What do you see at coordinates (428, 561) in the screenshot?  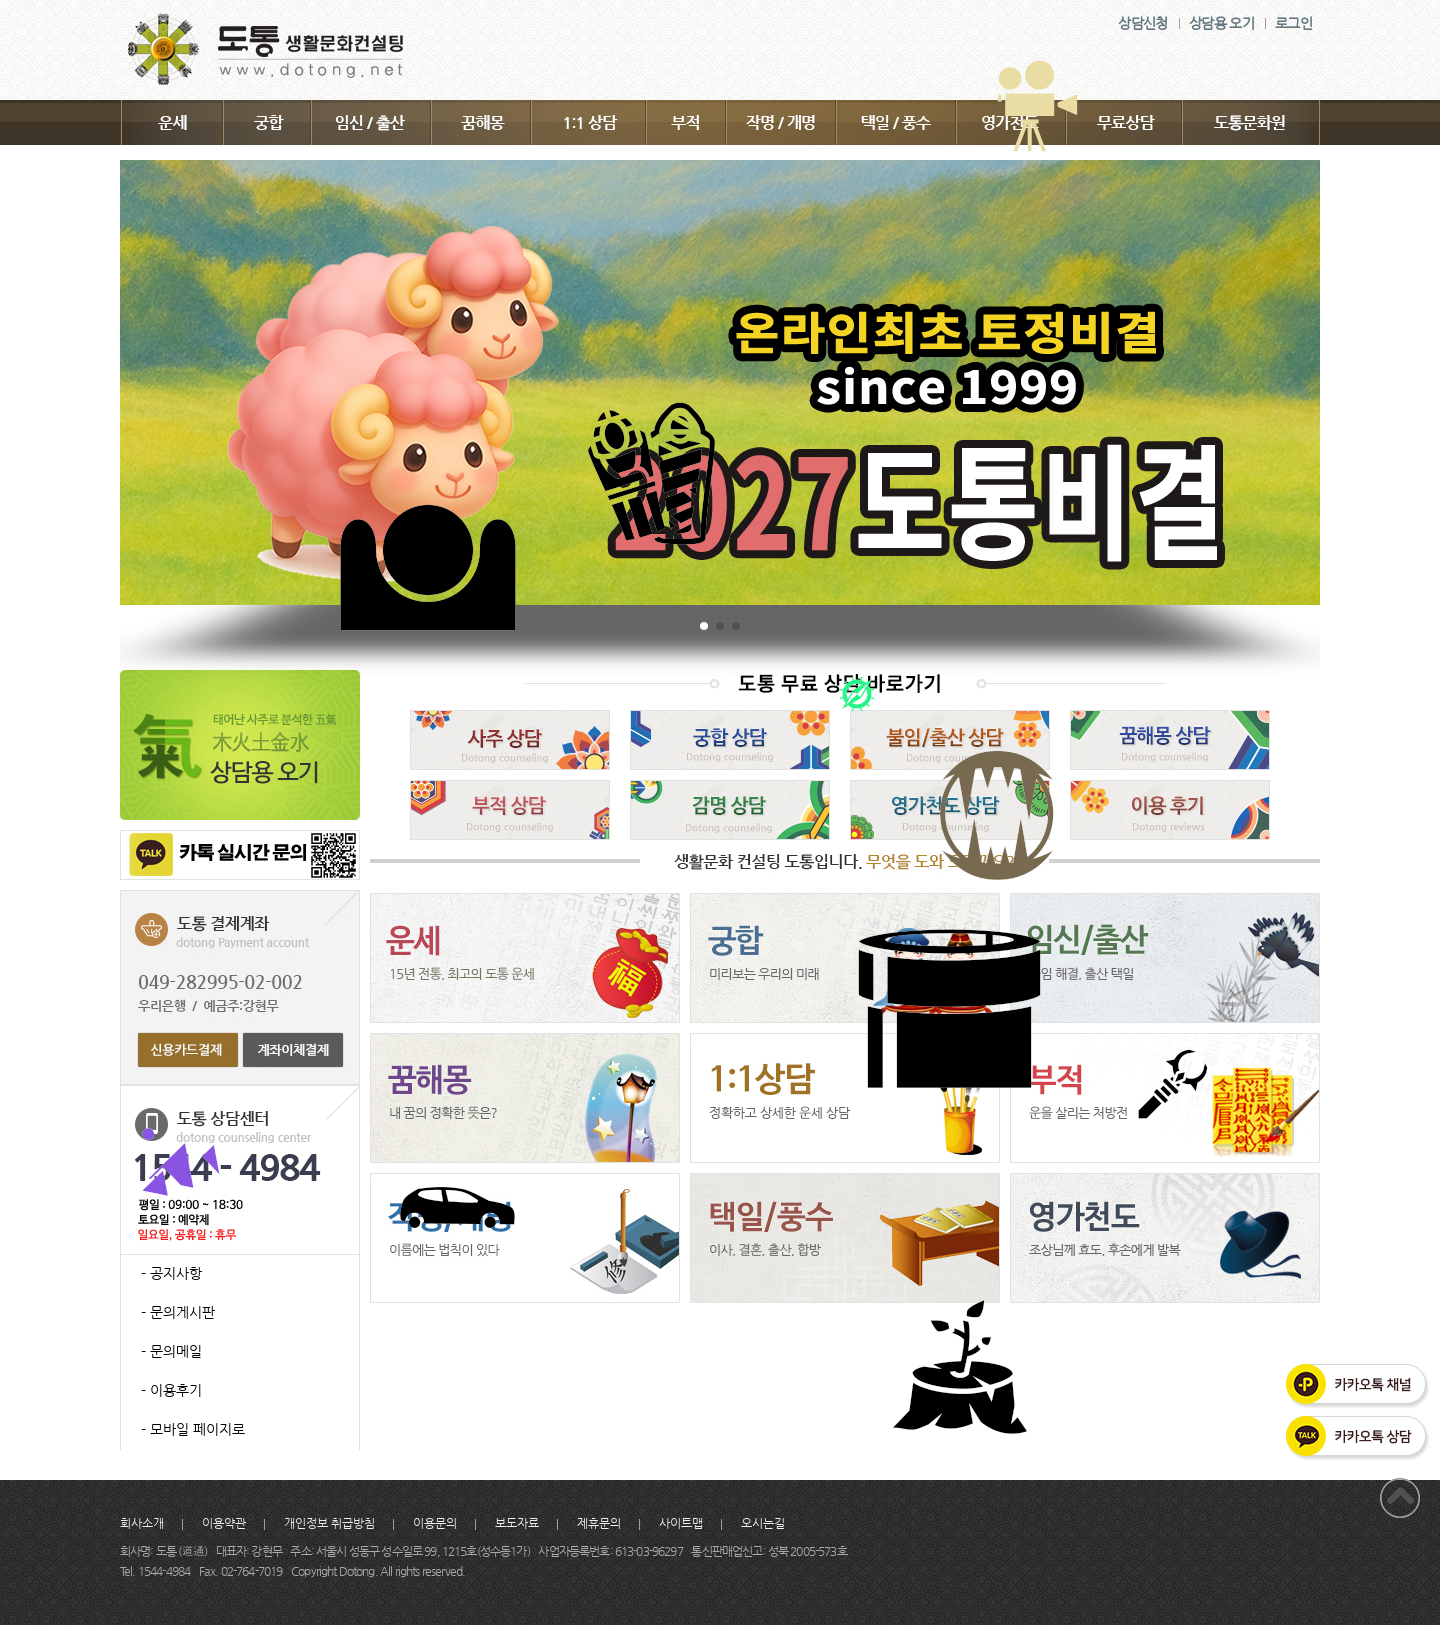 I see `ancient egyptian symbol representing the horizon or sunrise` at bounding box center [428, 561].